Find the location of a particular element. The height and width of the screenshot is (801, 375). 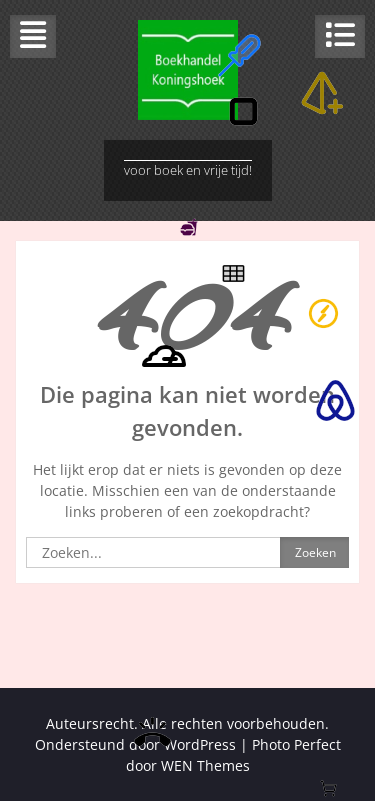

socket.io library or real-time websocket connection is located at coordinates (323, 313).